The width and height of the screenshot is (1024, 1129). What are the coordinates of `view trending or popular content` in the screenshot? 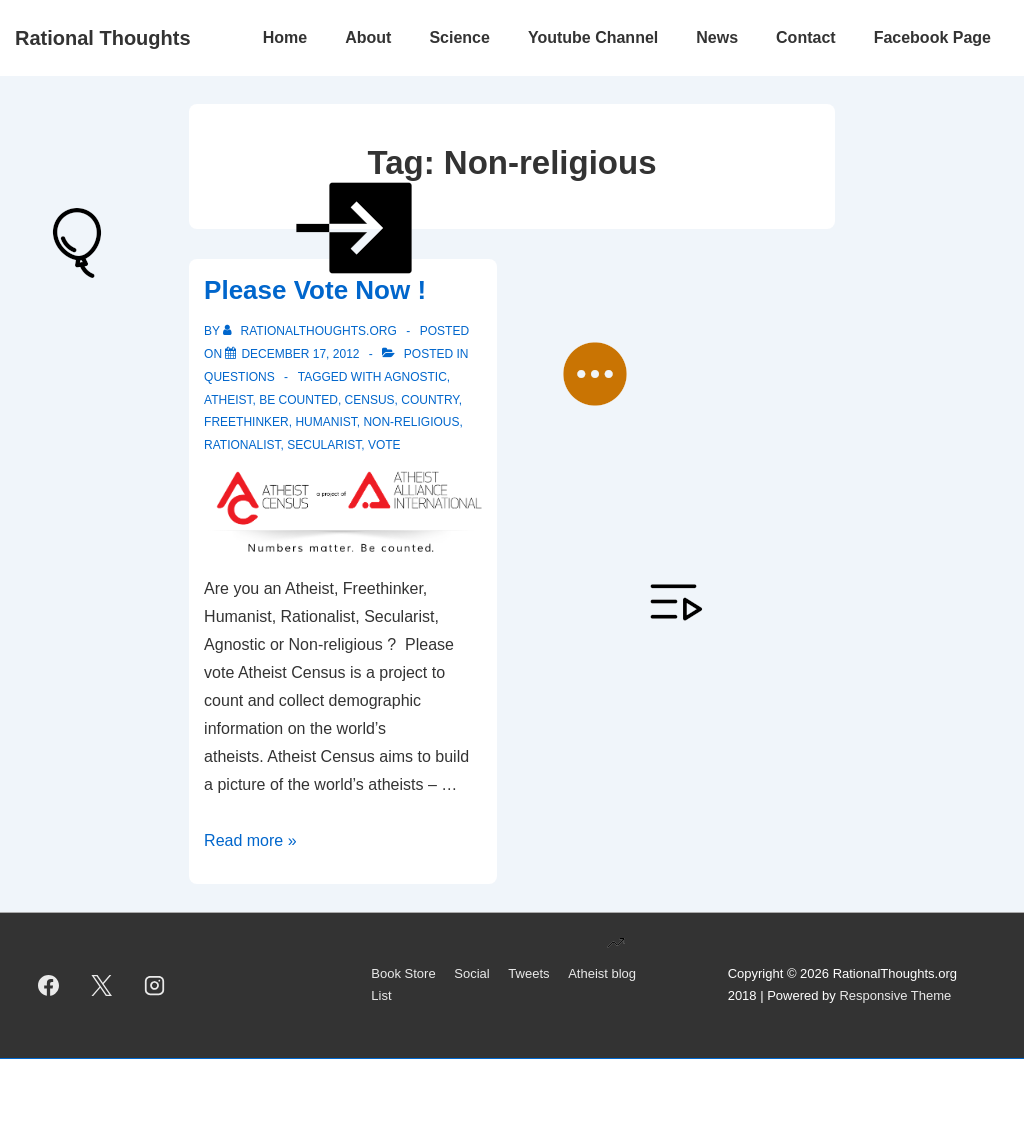 It's located at (616, 943).